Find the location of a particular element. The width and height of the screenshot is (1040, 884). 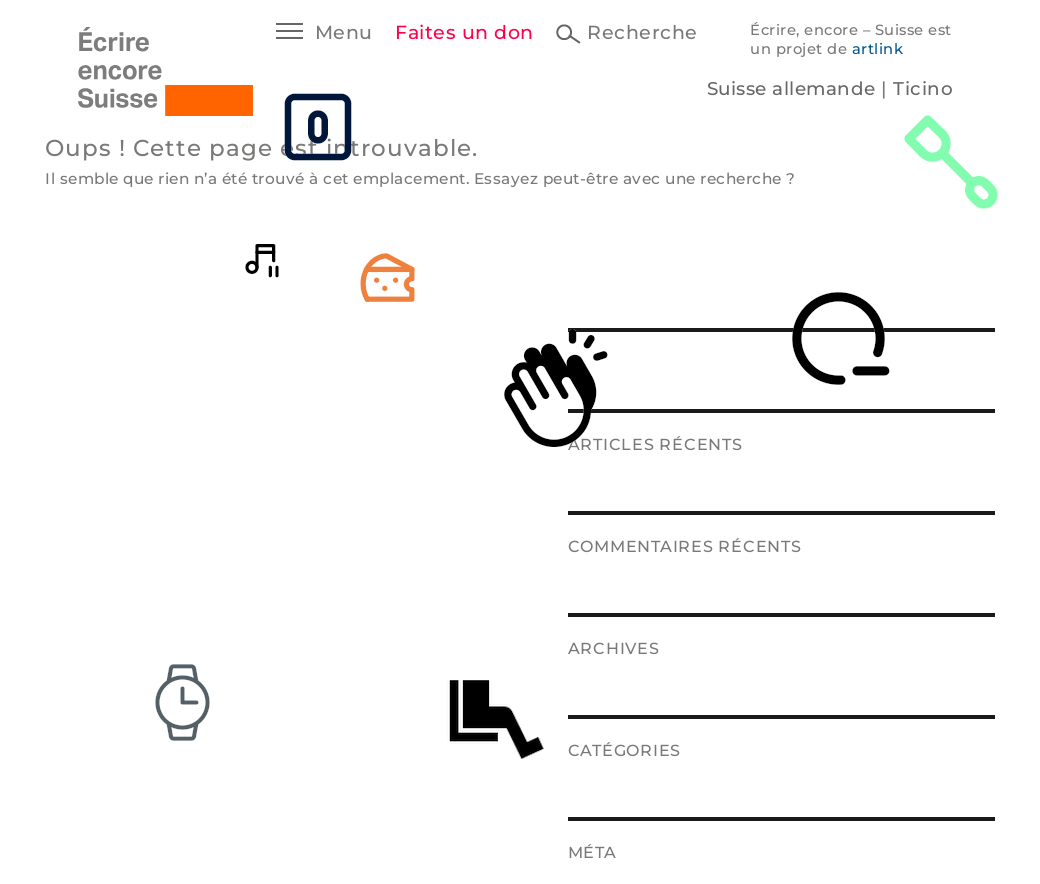

view time or clock settings is located at coordinates (182, 702).